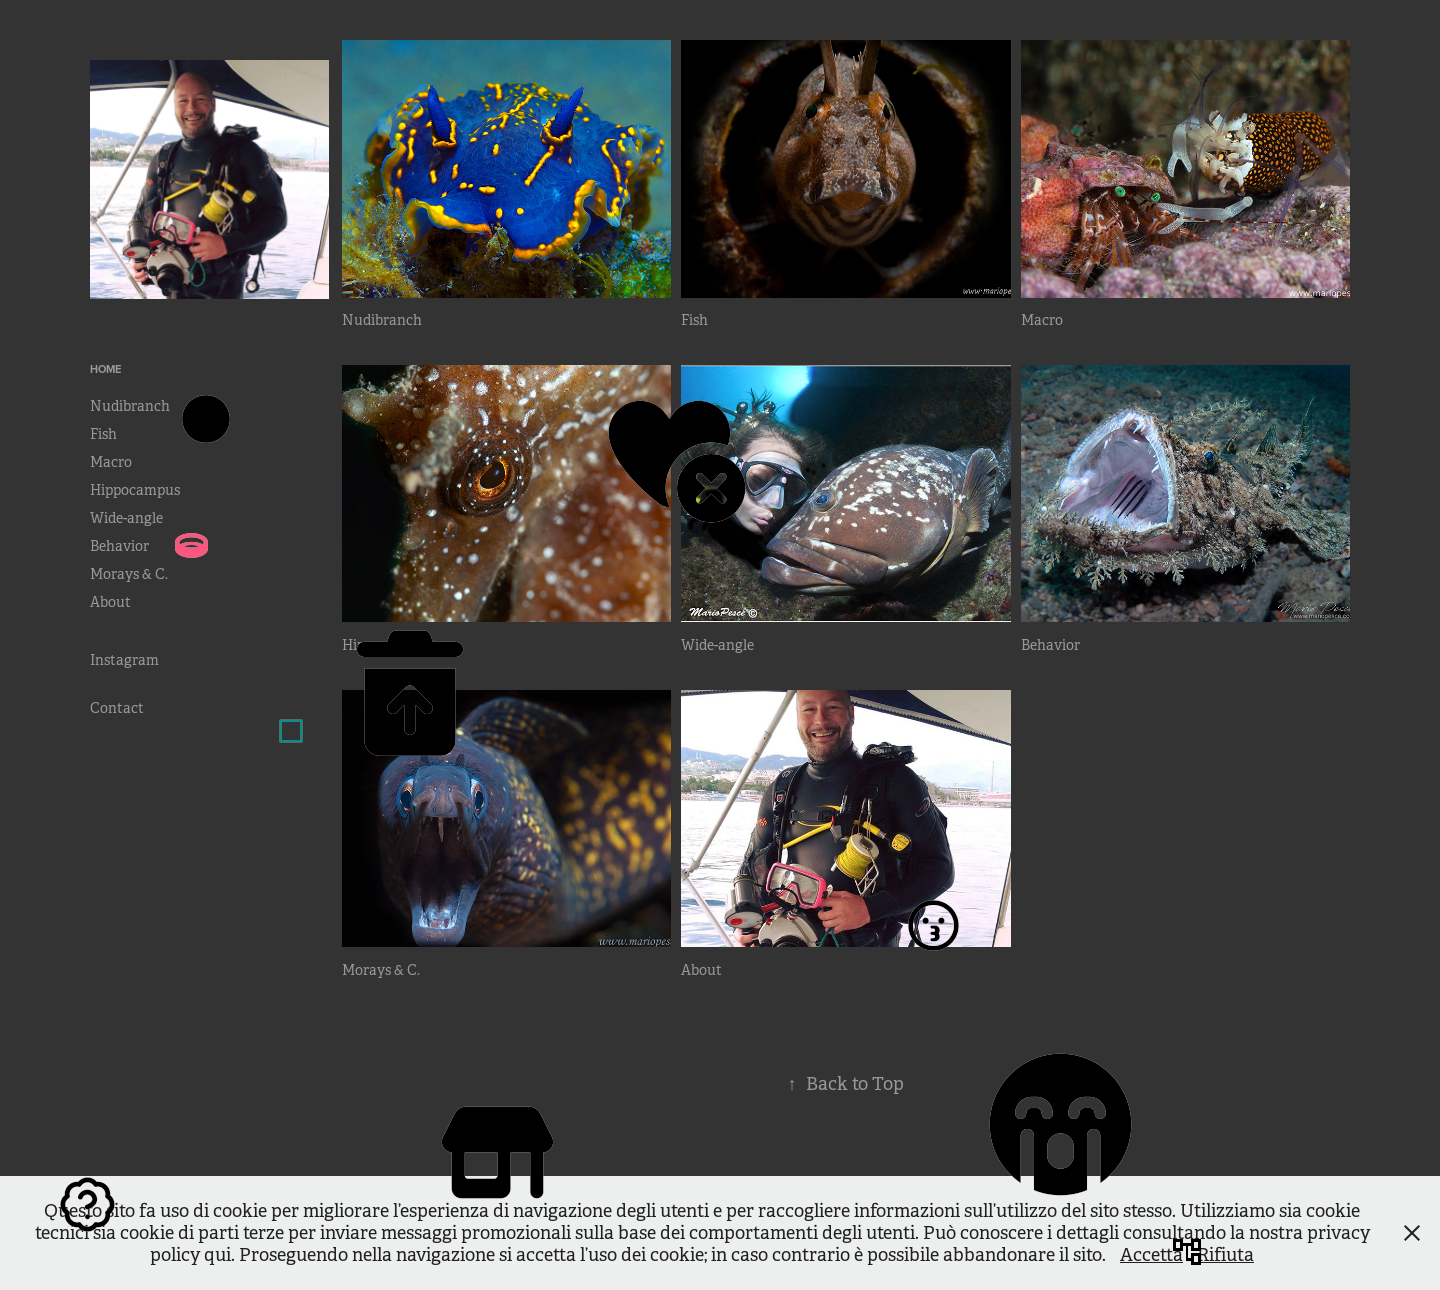 This screenshot has height=1290, width=1440. I want to click on indicates a ring or jewelry item, so click(191, 545).